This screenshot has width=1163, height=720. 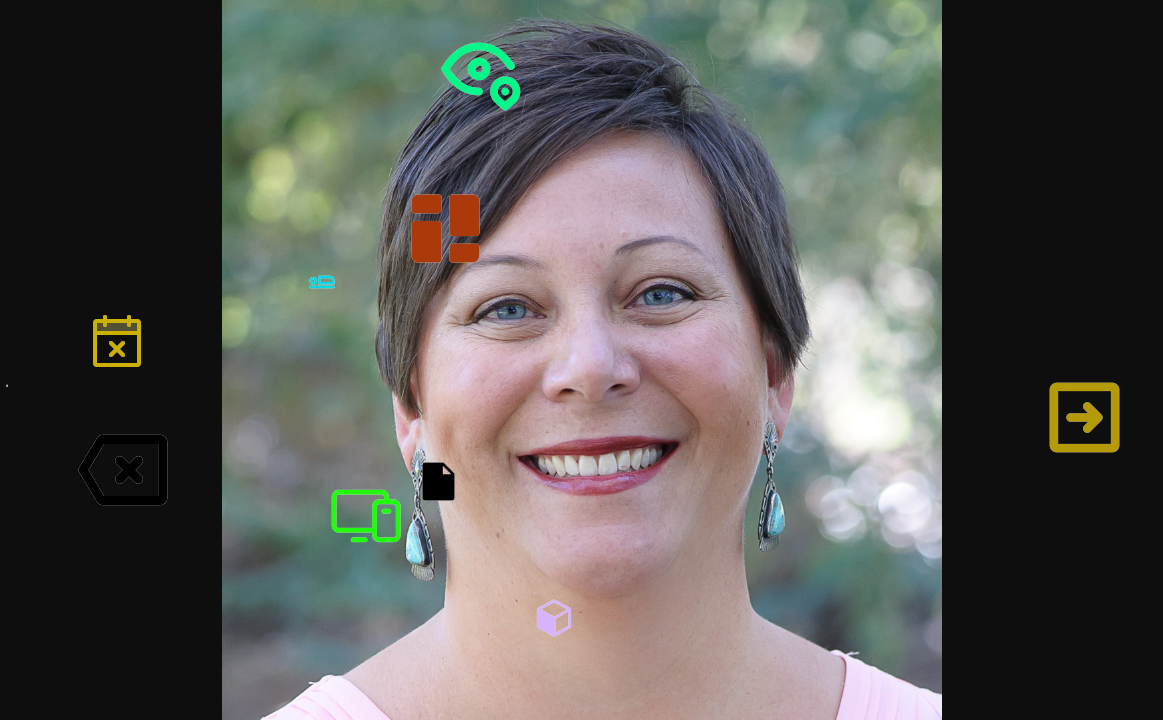 I want to click on view hotel or accommodation options, so click(x=322, y=282).